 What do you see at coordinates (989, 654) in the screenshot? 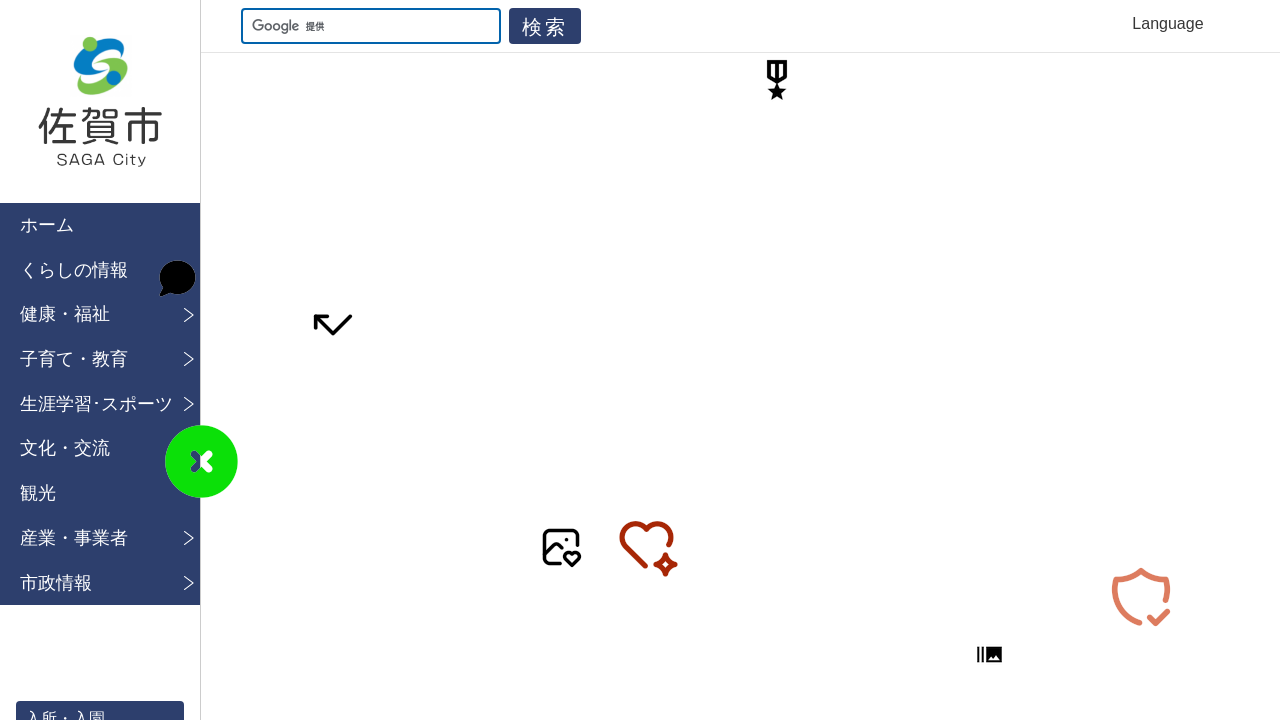
I see `enable burst mode for rapid photo capture` at bounding box center [989, 654].